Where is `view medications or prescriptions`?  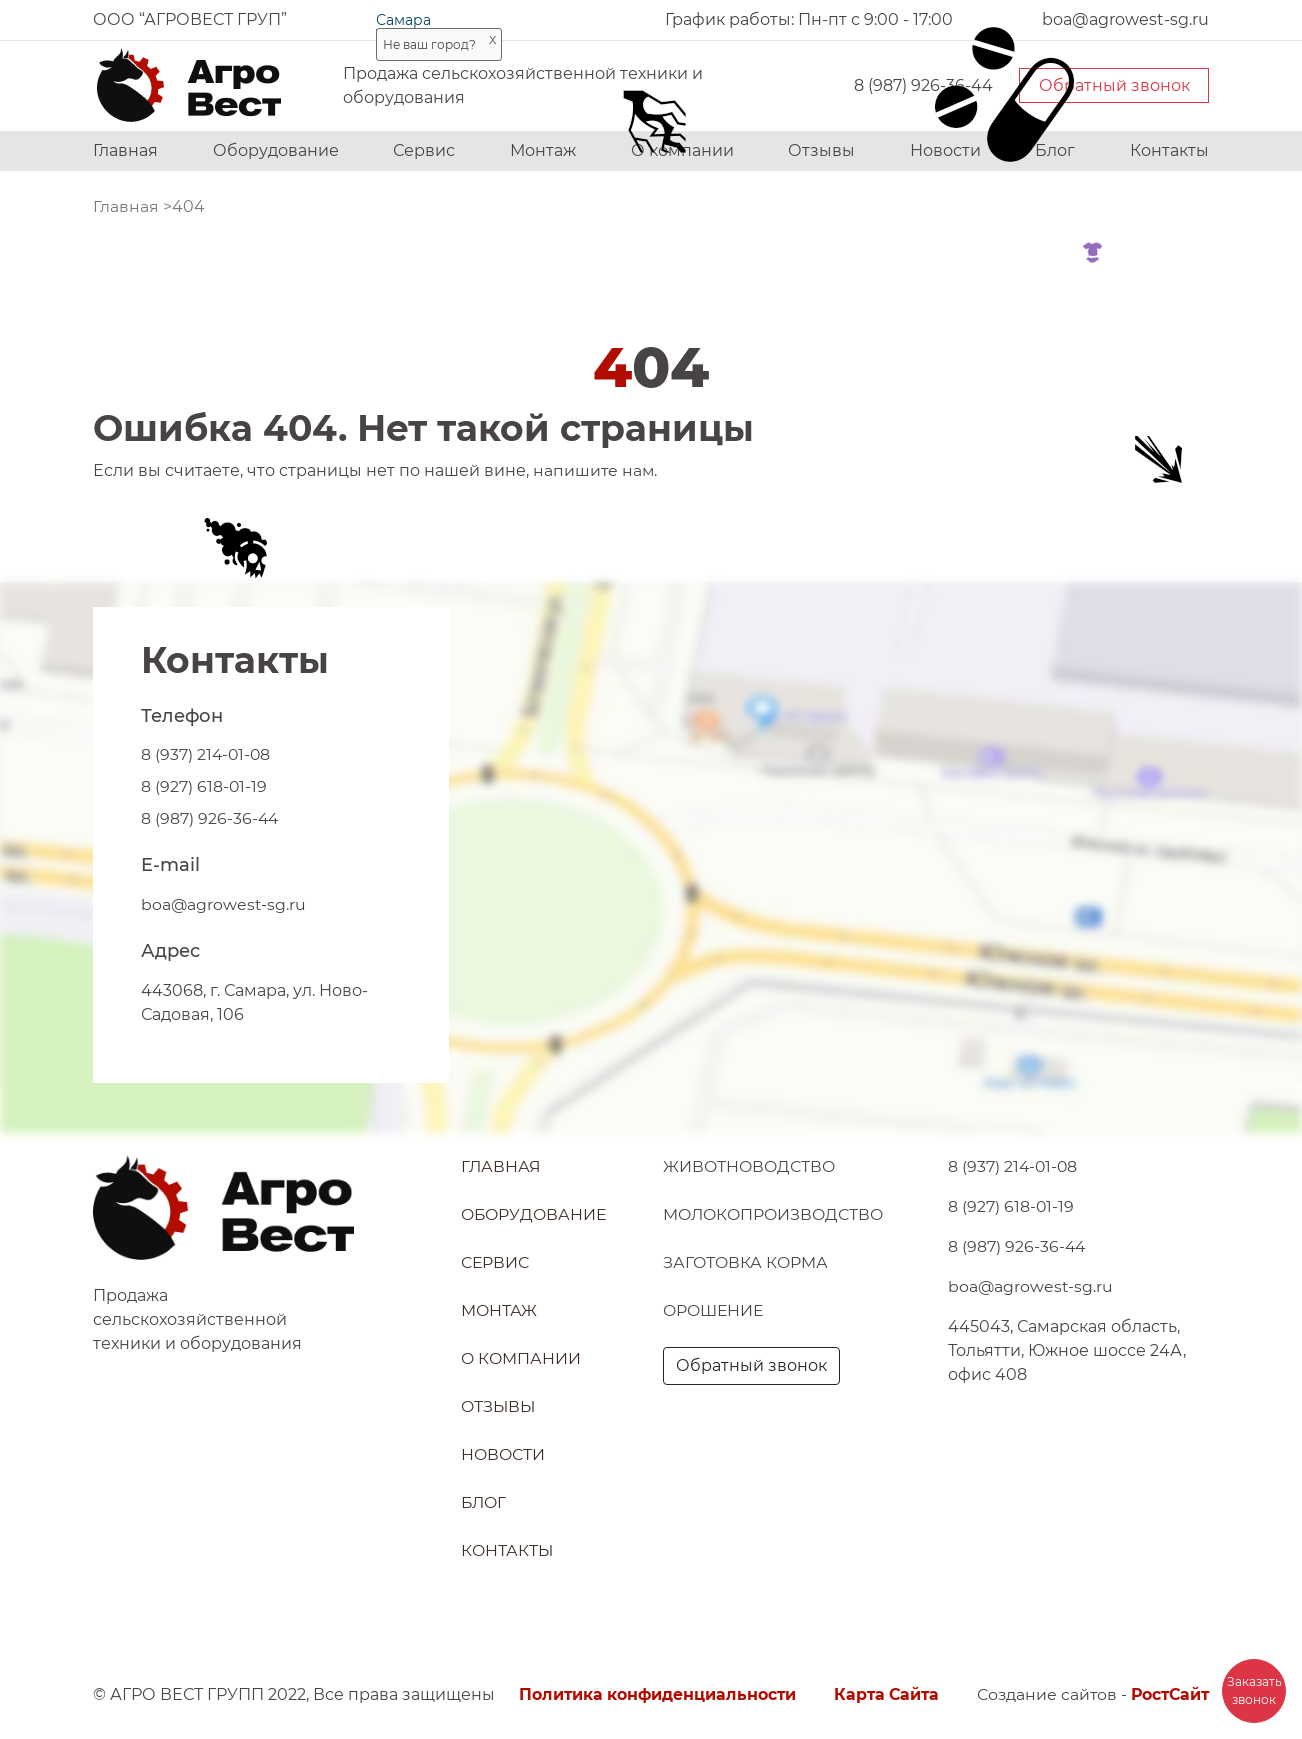
view medications or prescriptions is located at coordinates (1004, 94).